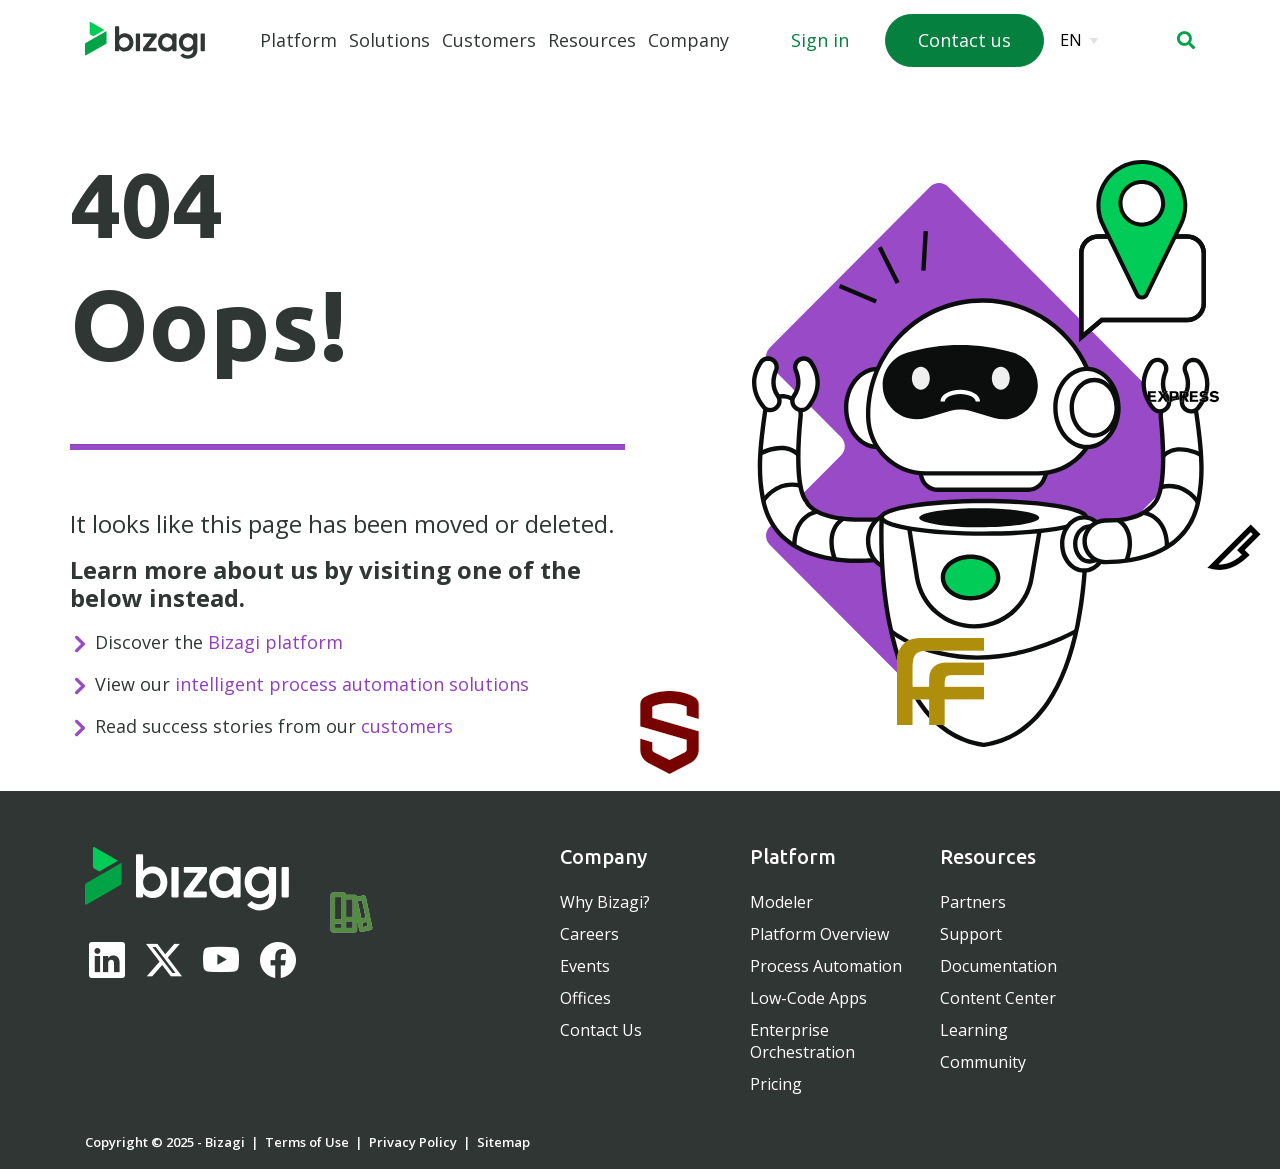 The height and width of the screenshot is (1169, 1280). Describe the element at coordinates (350, 912) in the screenshot. I see `browse your digital library` at that location.